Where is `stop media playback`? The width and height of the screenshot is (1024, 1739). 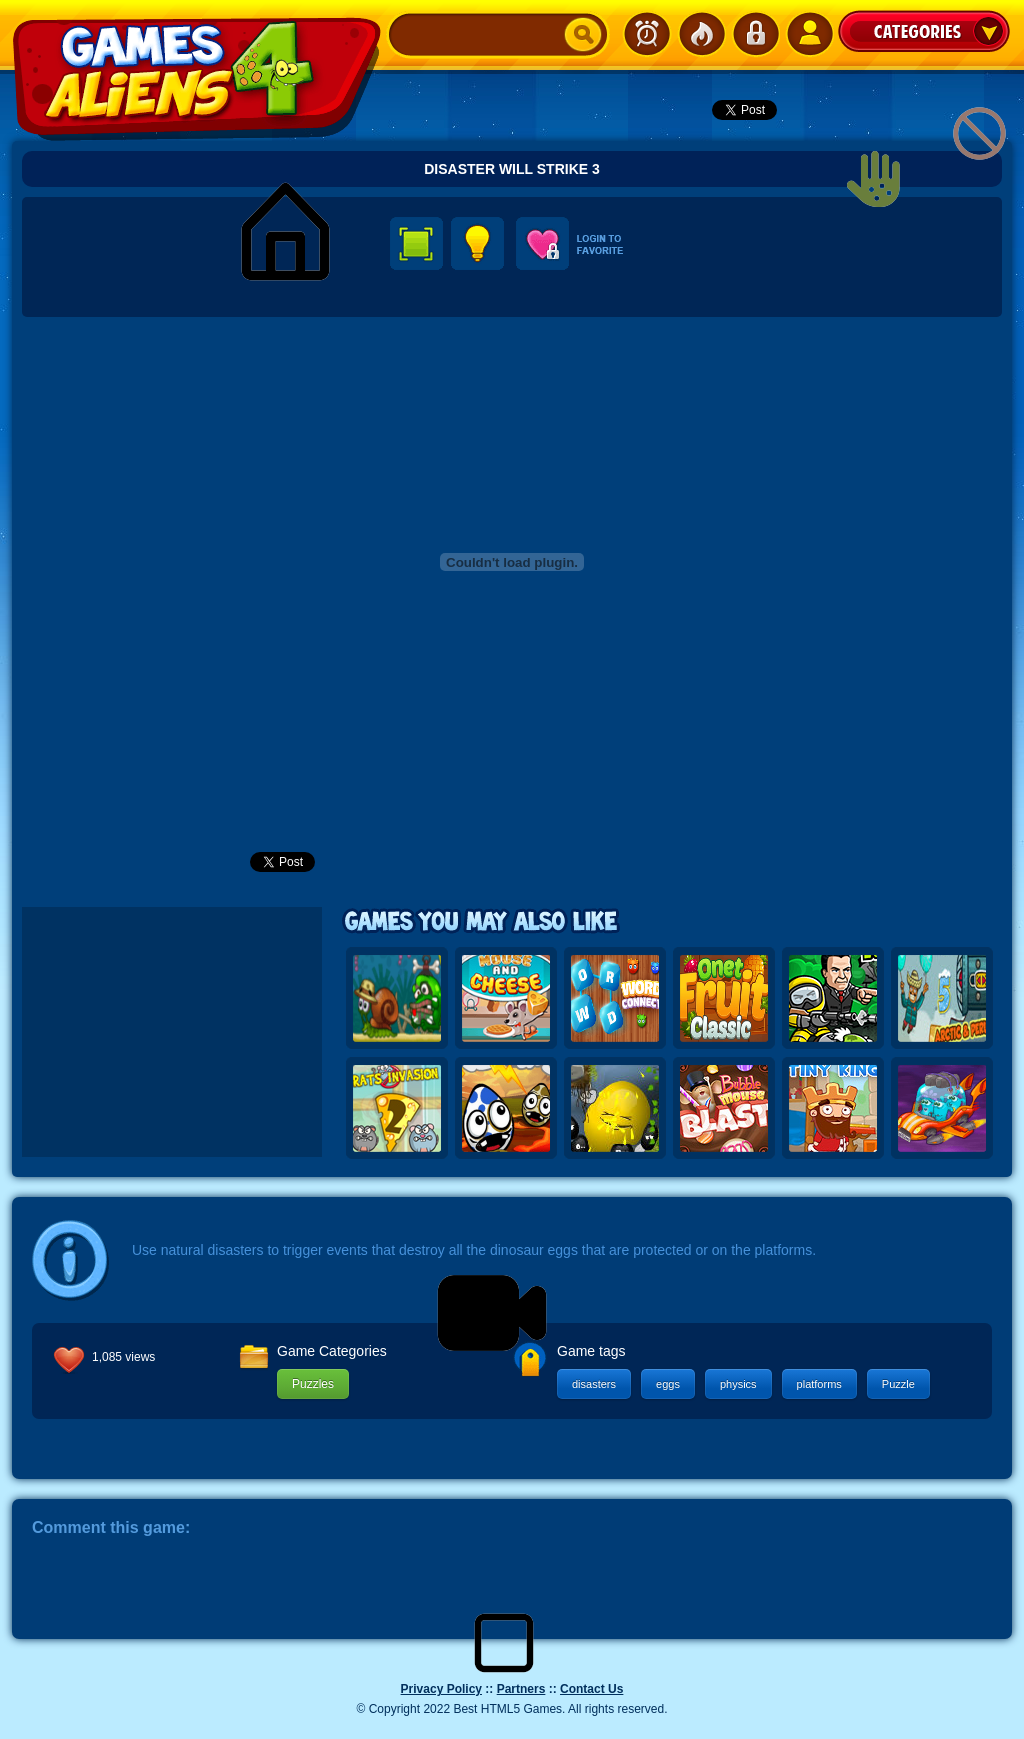 stop media playback is located at coordinates (504, 1643).